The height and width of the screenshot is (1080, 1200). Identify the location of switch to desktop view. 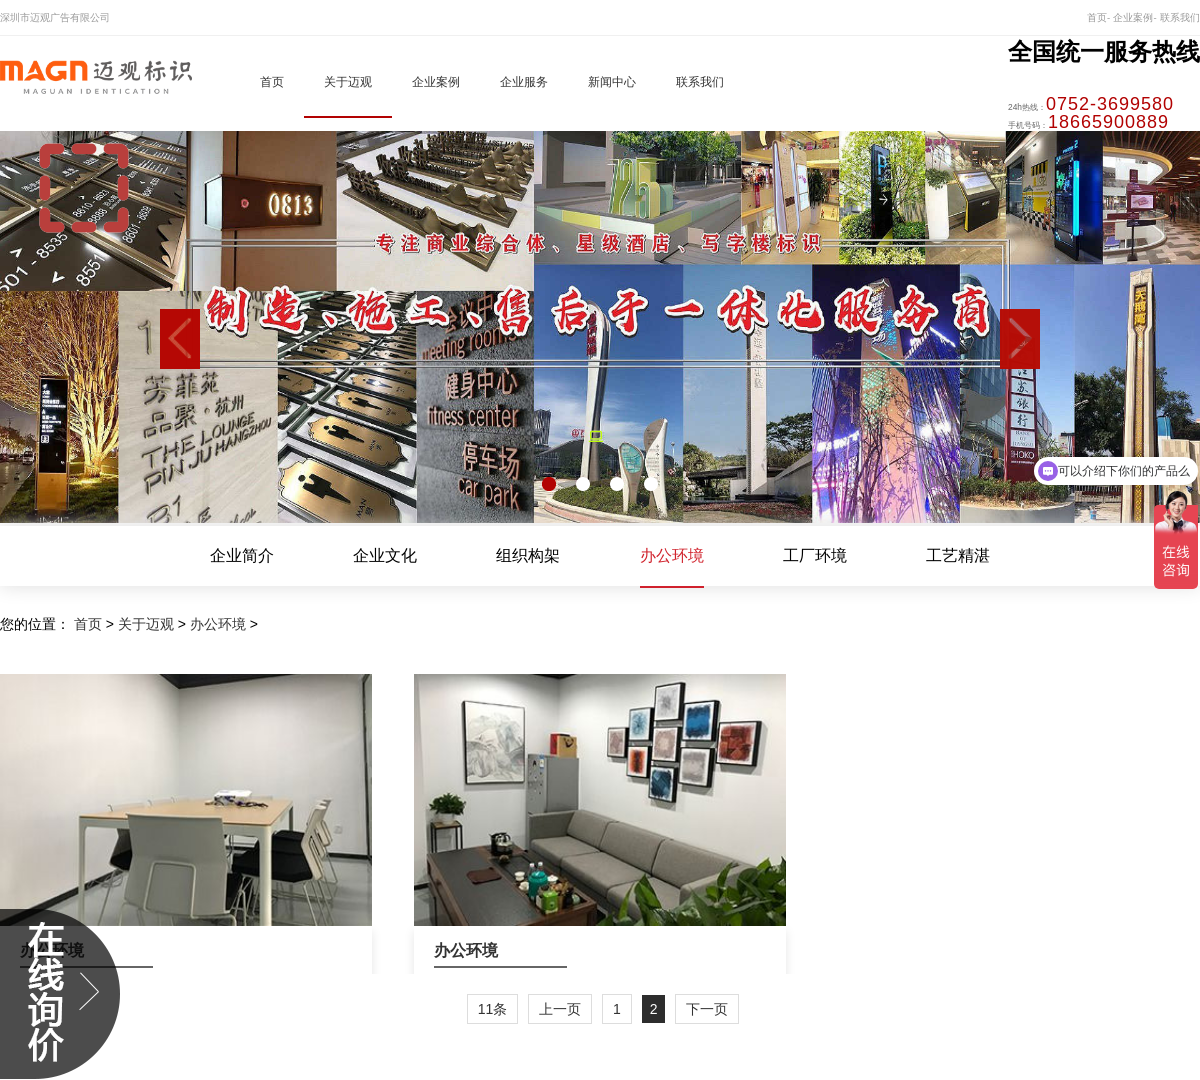
(596, 436).